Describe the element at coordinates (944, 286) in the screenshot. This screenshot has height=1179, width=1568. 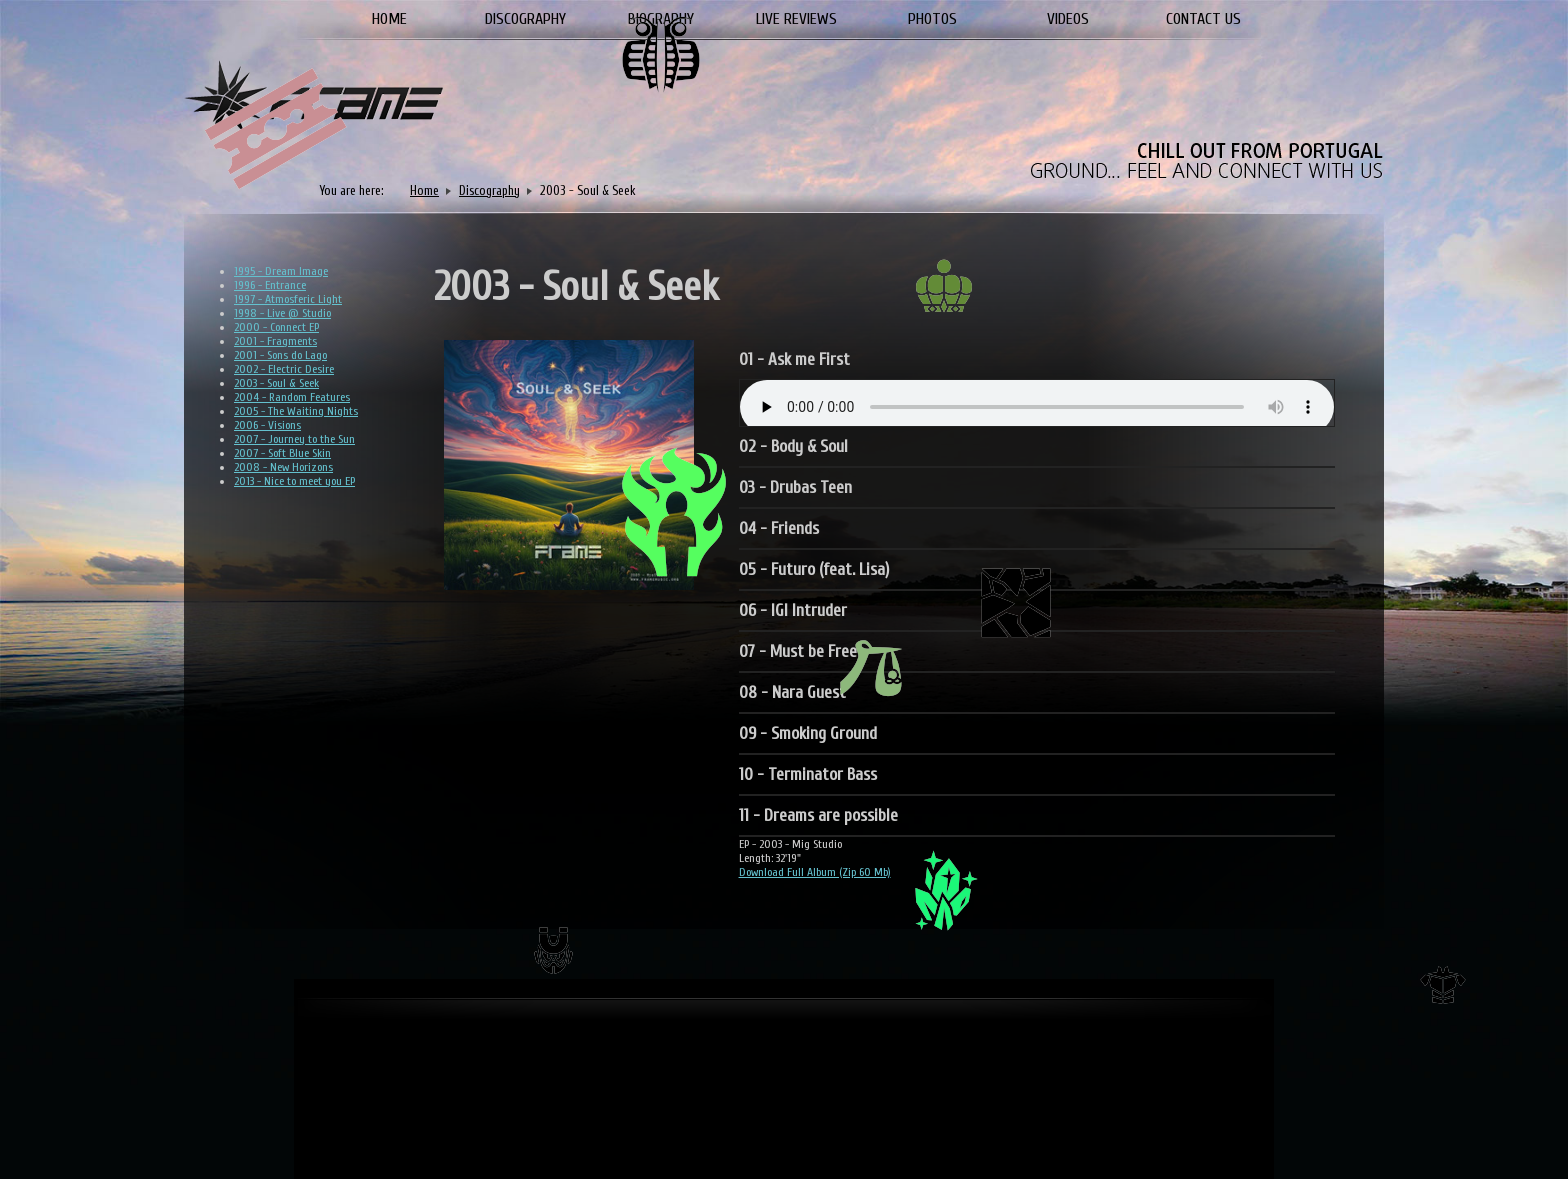
I see `indicates premium or royal status in a game` at that location.